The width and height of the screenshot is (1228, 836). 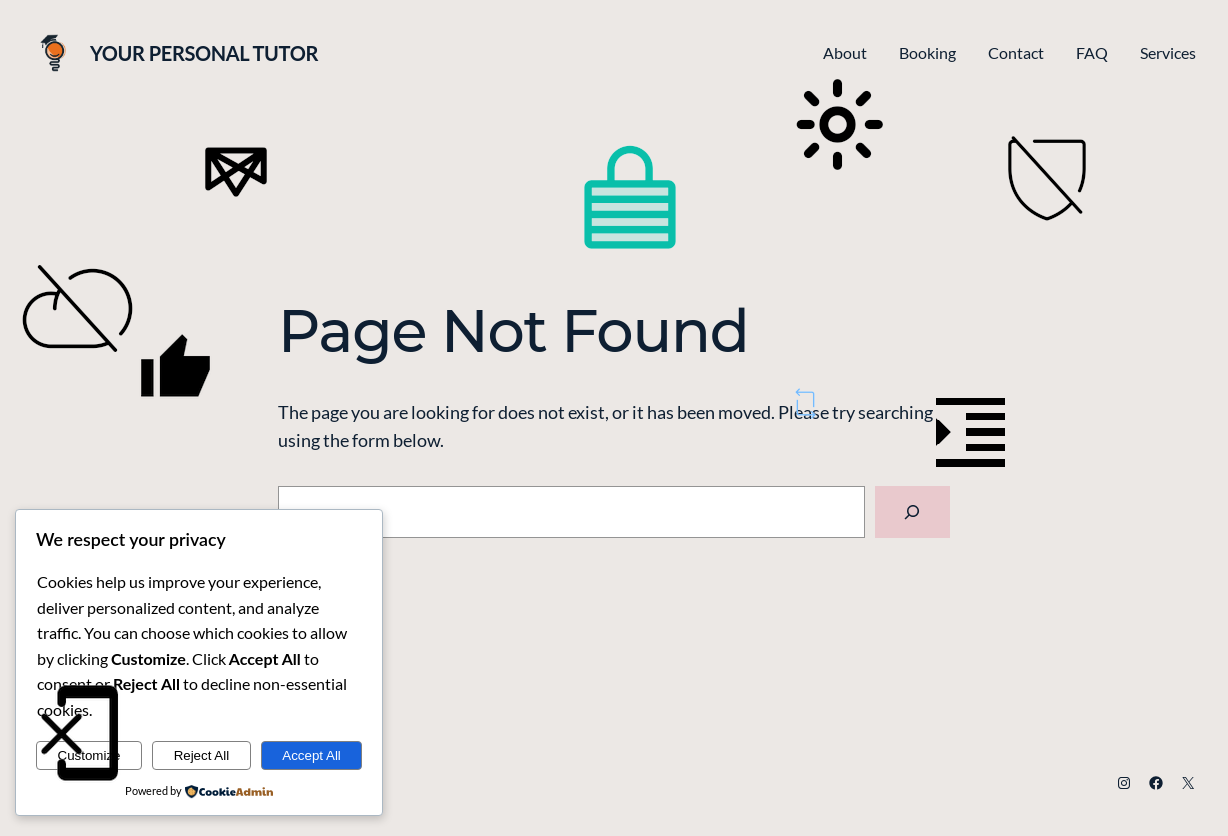 What do you see at coordinates (1047, 175) in the screenshot?
I see `disable security or protection features` at bounding box center [1047, 175].